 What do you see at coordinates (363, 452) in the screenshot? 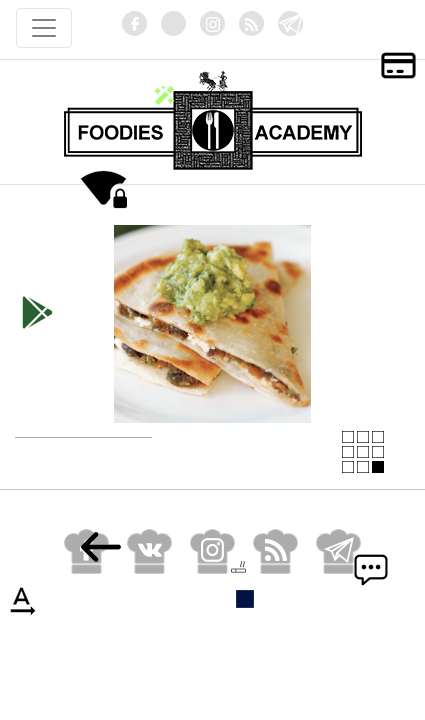
I see `büromöbelexperte brand logo` at bounding box center [363, 452].